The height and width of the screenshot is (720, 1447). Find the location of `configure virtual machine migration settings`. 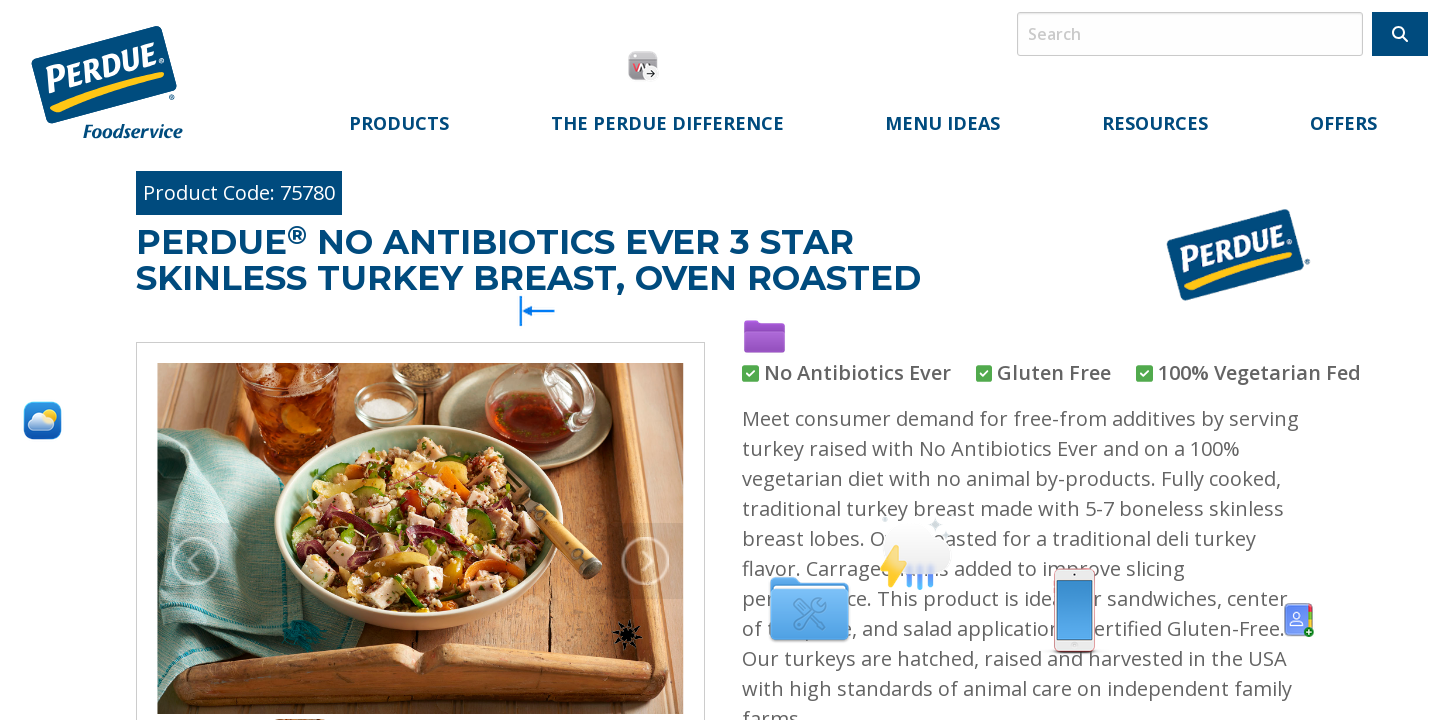

configure virtual machine migration settings is located at coordinates (643, 66).